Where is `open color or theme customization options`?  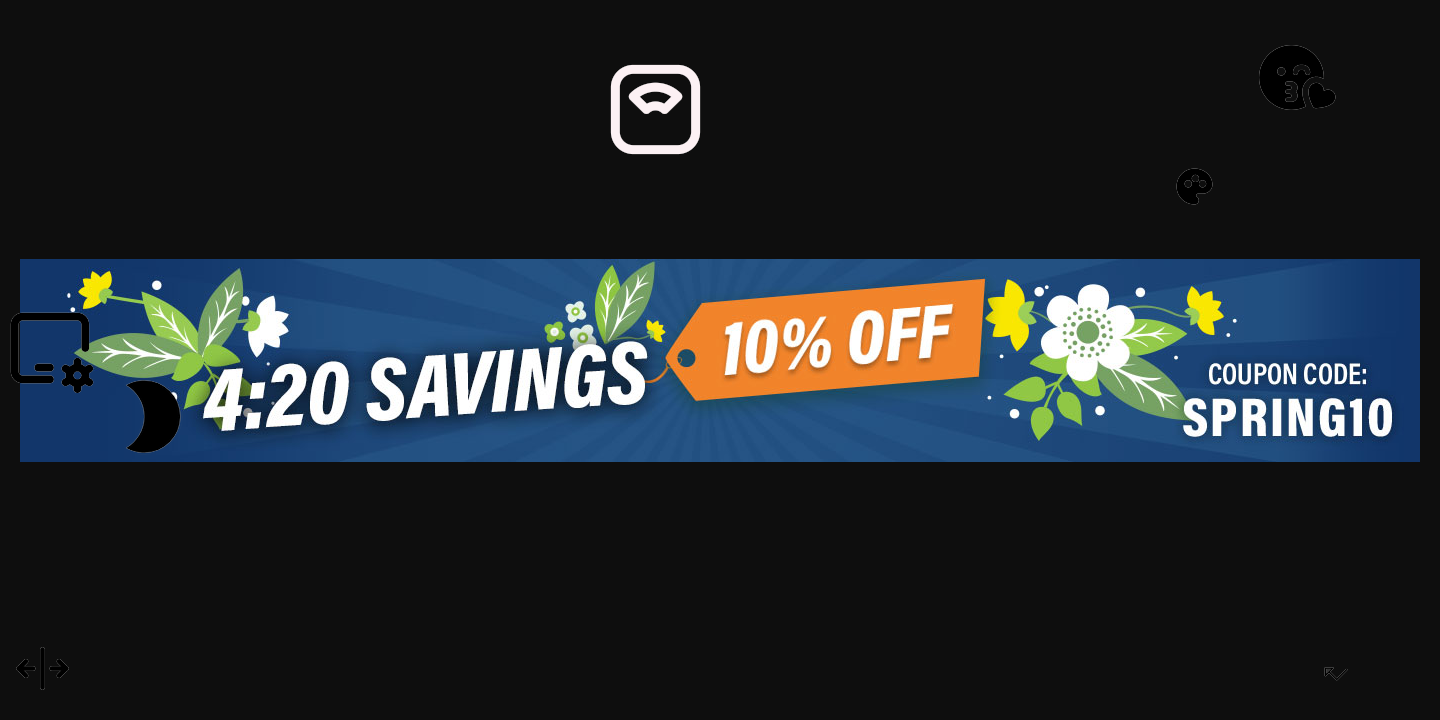
open color or theme customization options is located at coordinates (1194, 186).